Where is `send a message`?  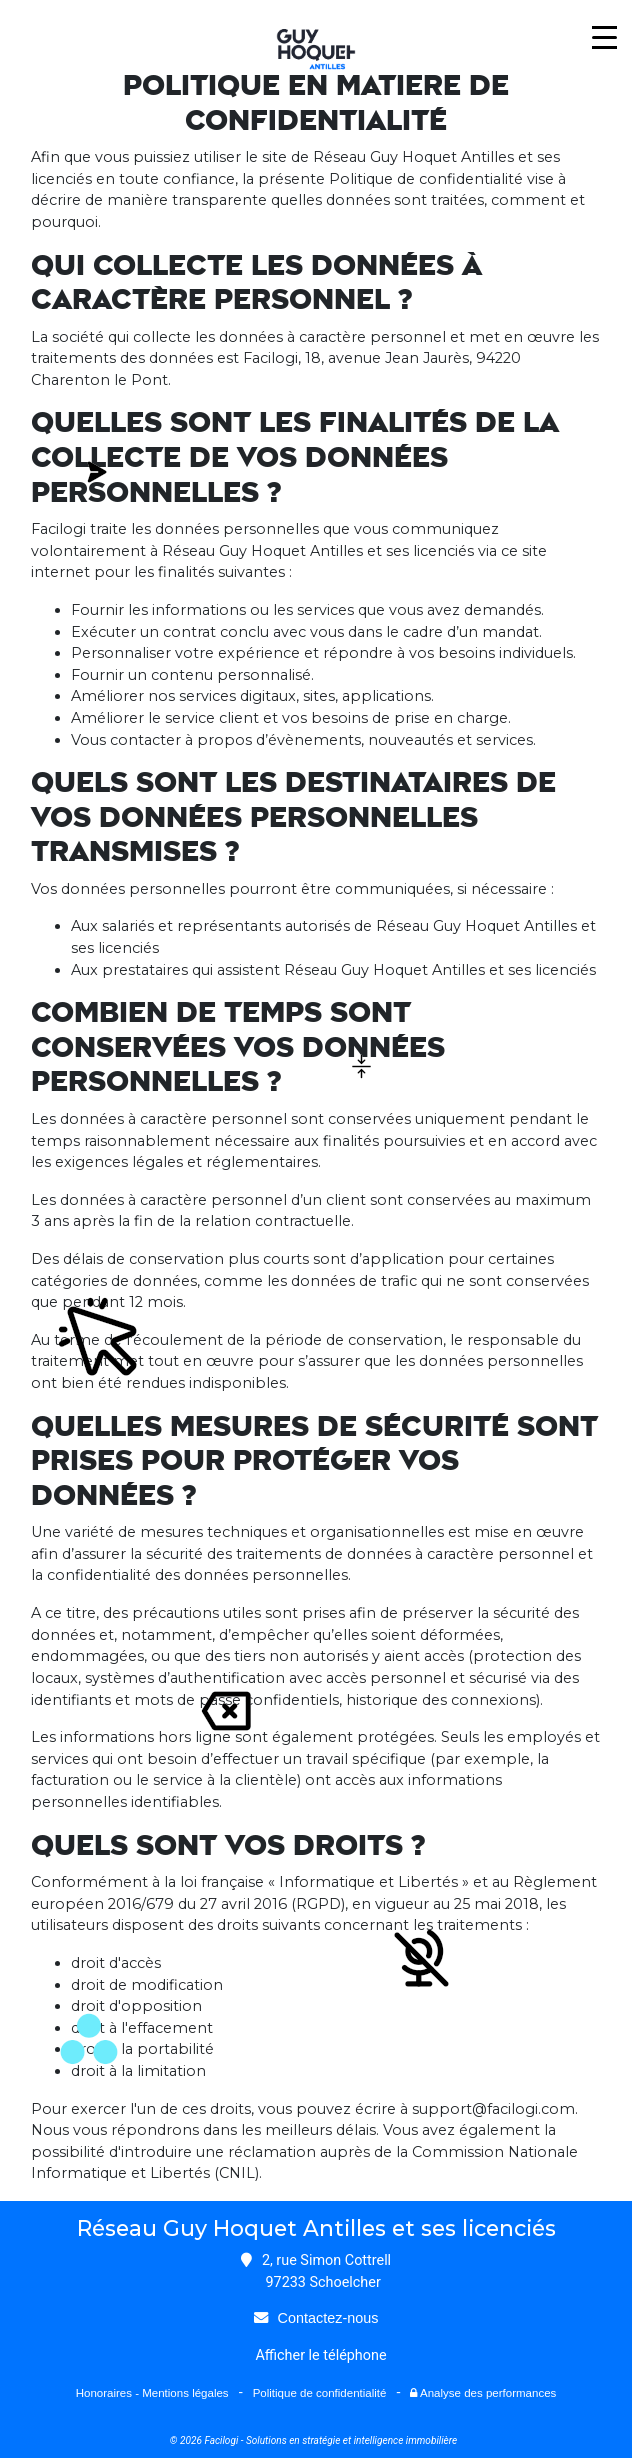 send a message is located at coordinates (96, 472).